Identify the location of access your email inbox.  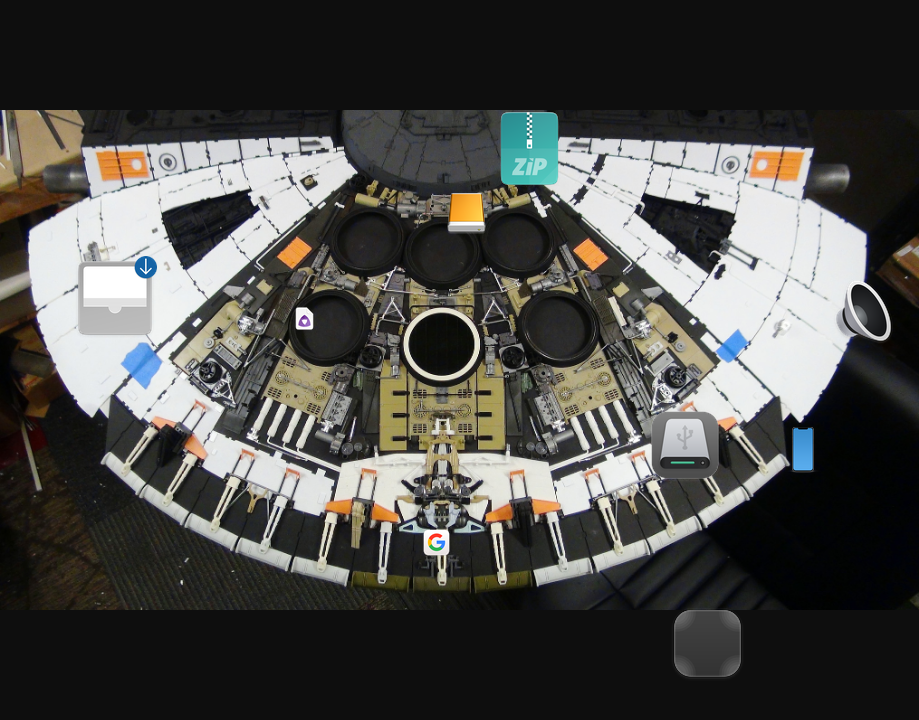
(115, 298).